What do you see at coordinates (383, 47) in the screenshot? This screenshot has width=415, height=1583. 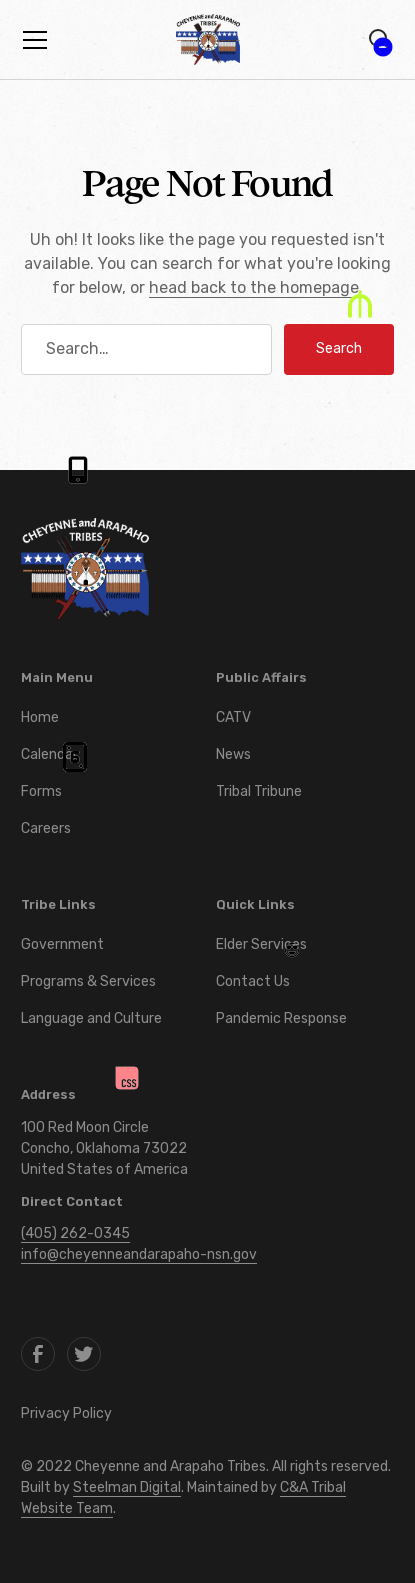 I see `remove an item from a list` at bounding box center [383, 47].